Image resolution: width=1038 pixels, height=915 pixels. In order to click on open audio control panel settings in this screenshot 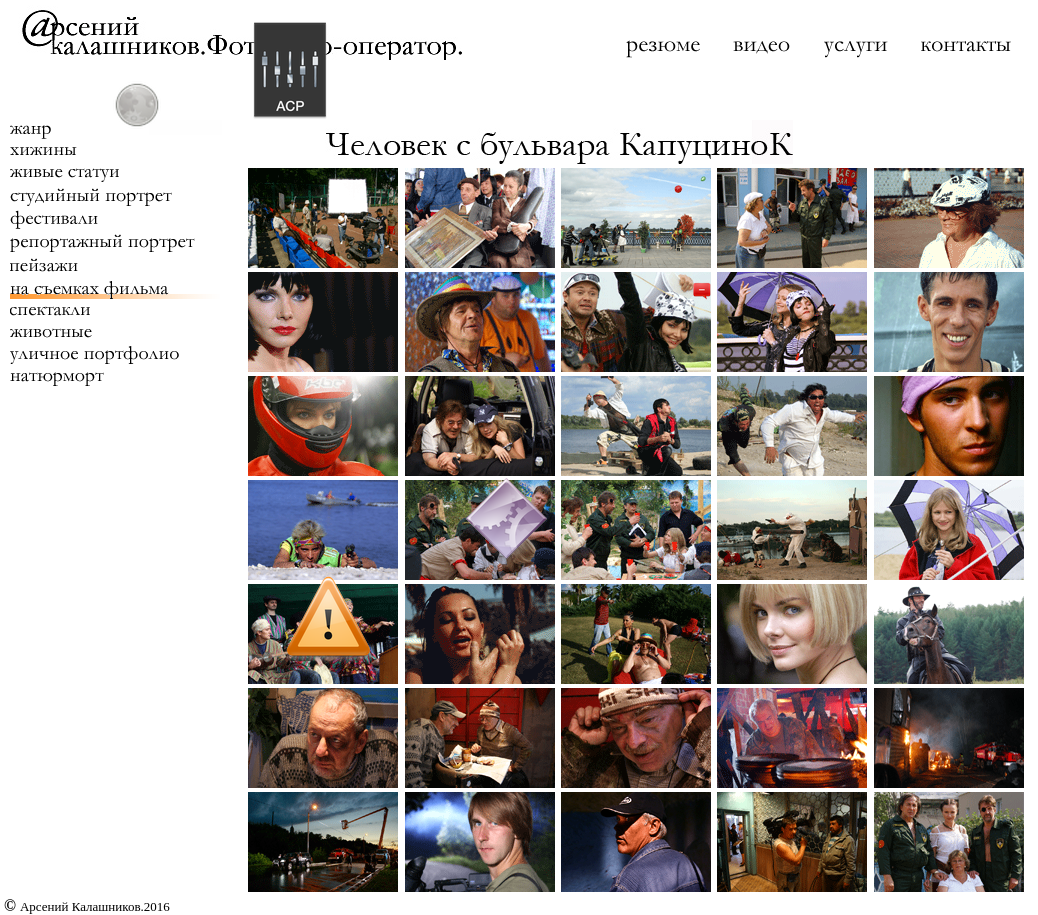, I will do `click(290, 72)`.